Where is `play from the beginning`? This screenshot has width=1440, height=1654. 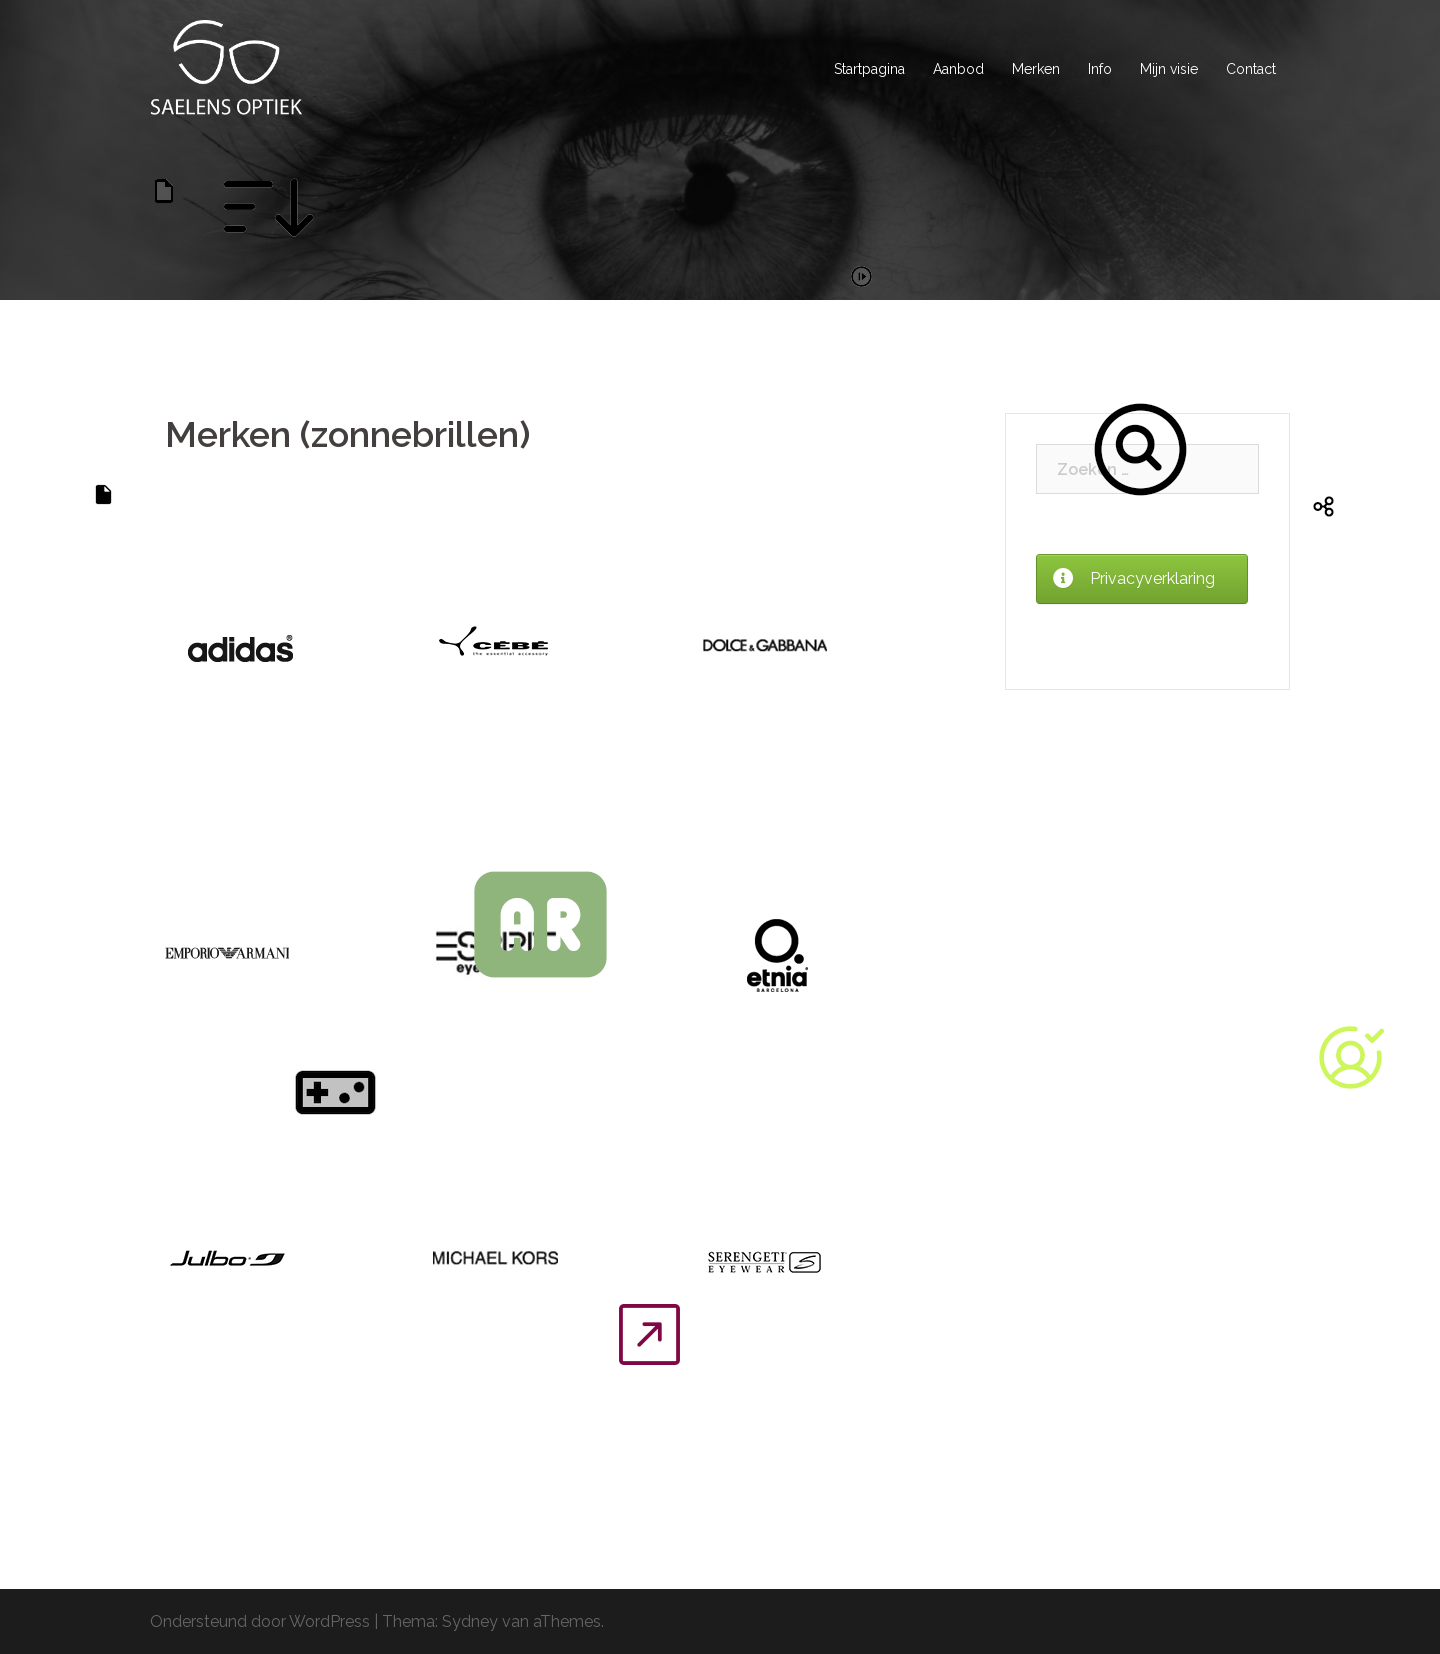
play from the beginning is located at coordinates (861, 276).